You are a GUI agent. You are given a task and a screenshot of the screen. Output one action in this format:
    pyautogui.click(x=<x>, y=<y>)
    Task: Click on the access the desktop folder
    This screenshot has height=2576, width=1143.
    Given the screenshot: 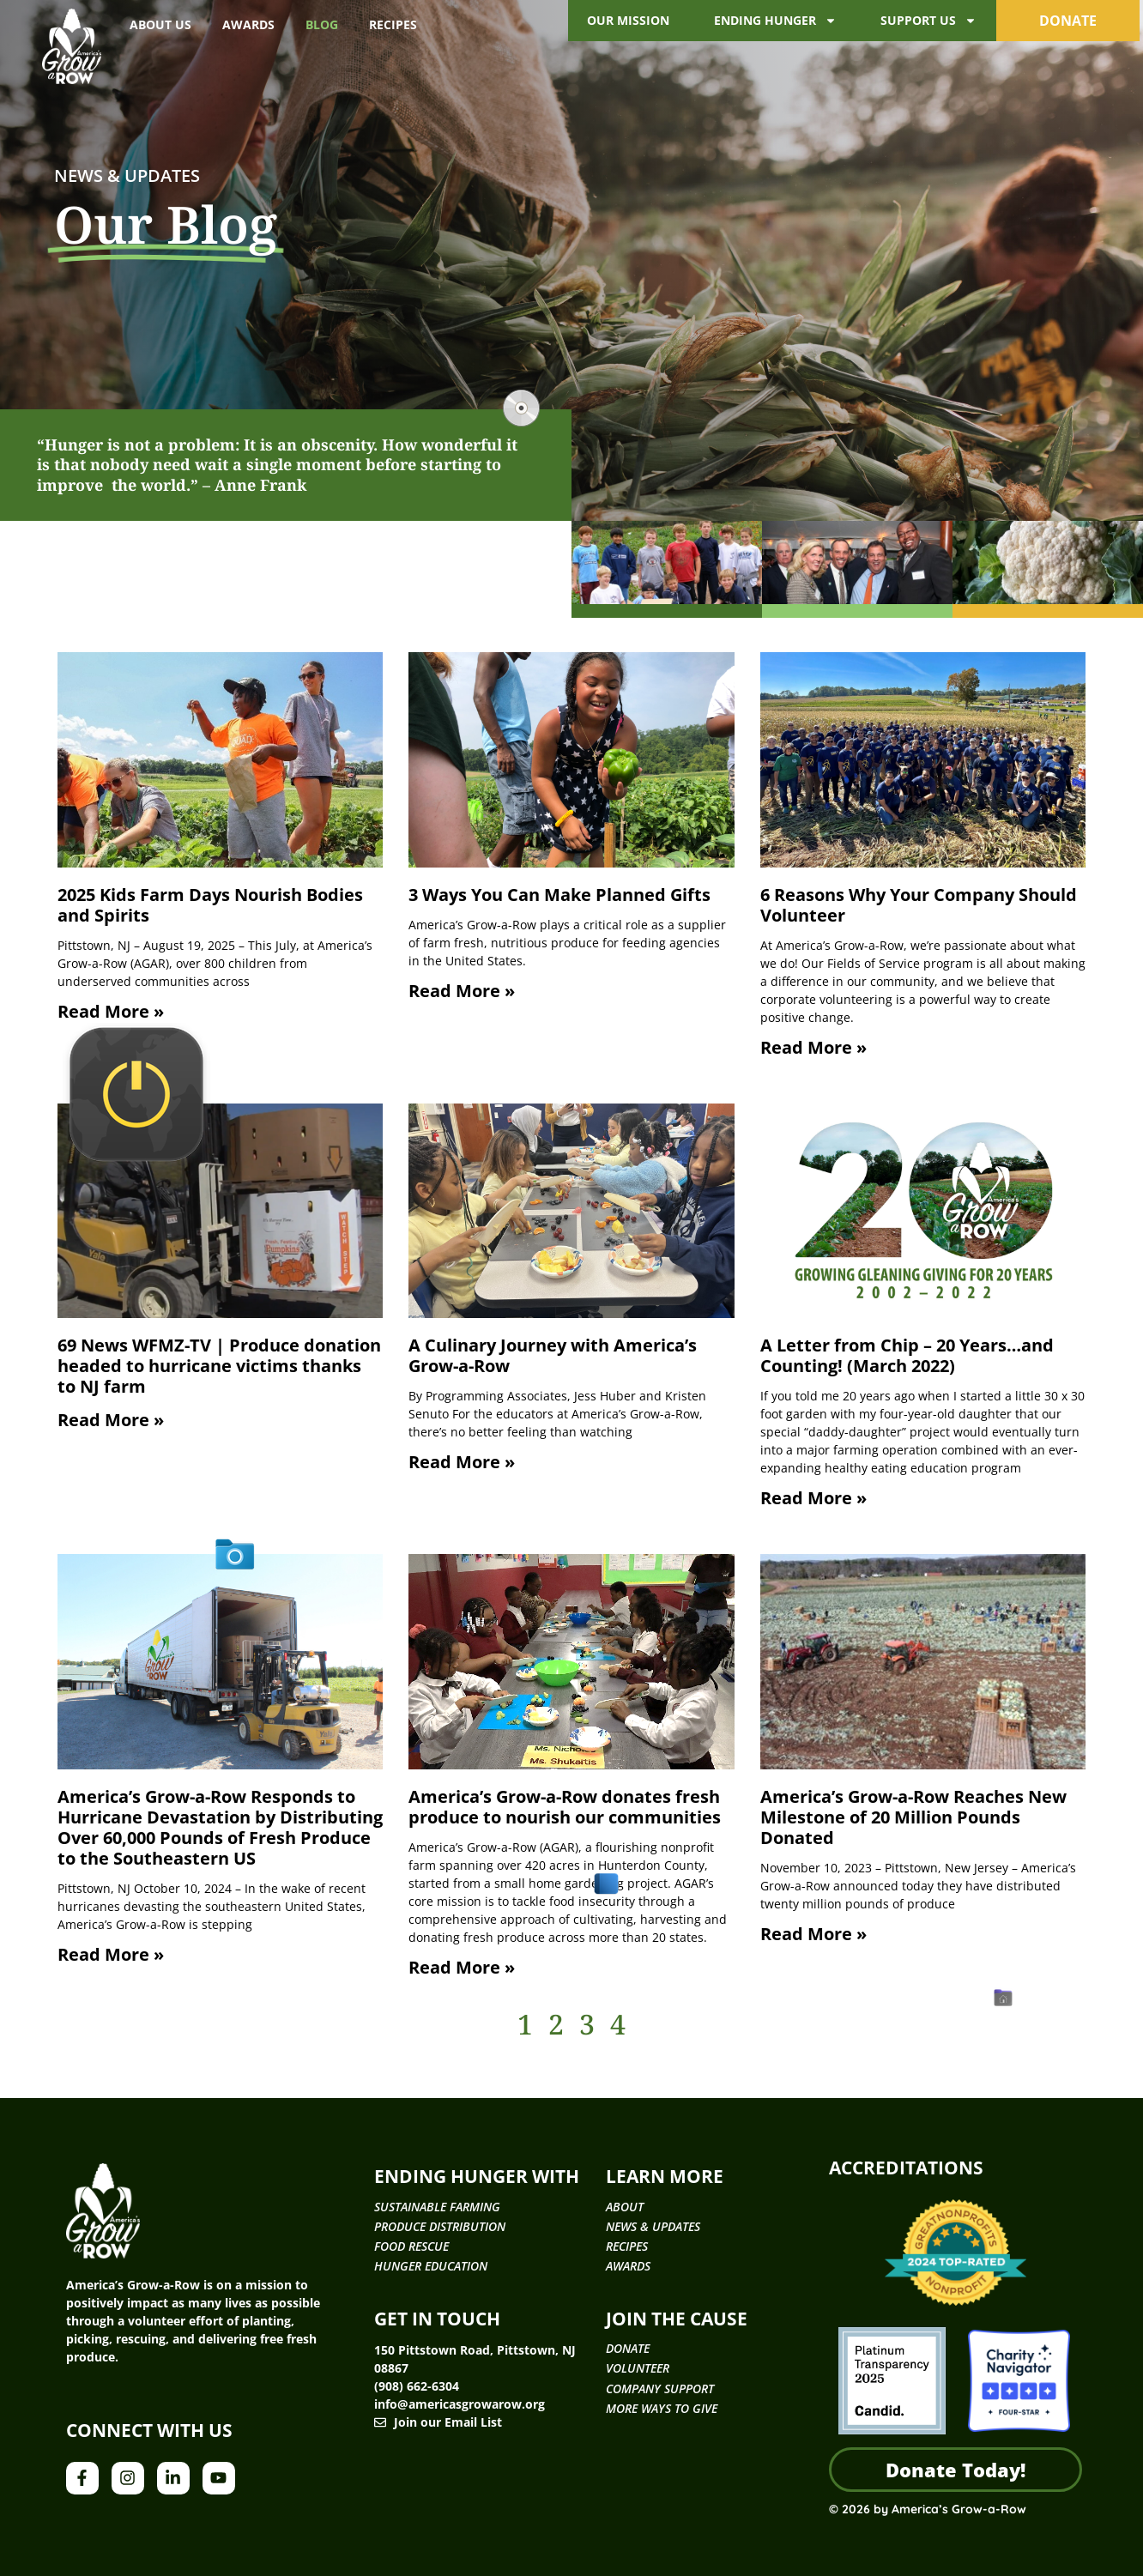 What is the action you would take?
    pyautogui.click(x=606, y=1883)
    